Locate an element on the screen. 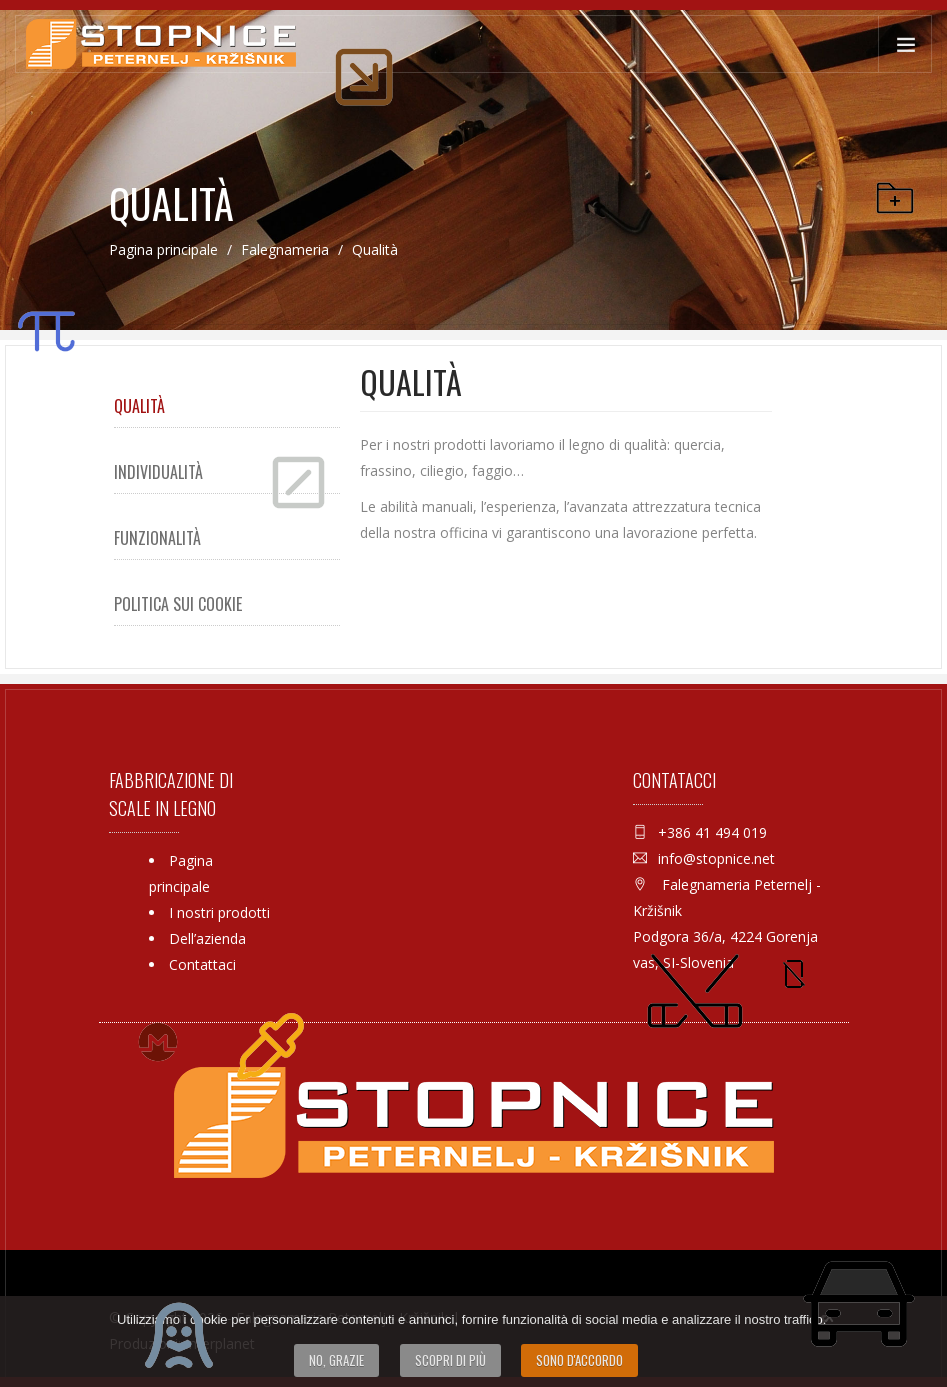 The height and width of the screenshot is (1387, 947). access mathematical constants or formulas is located at coordinates (47, 330).